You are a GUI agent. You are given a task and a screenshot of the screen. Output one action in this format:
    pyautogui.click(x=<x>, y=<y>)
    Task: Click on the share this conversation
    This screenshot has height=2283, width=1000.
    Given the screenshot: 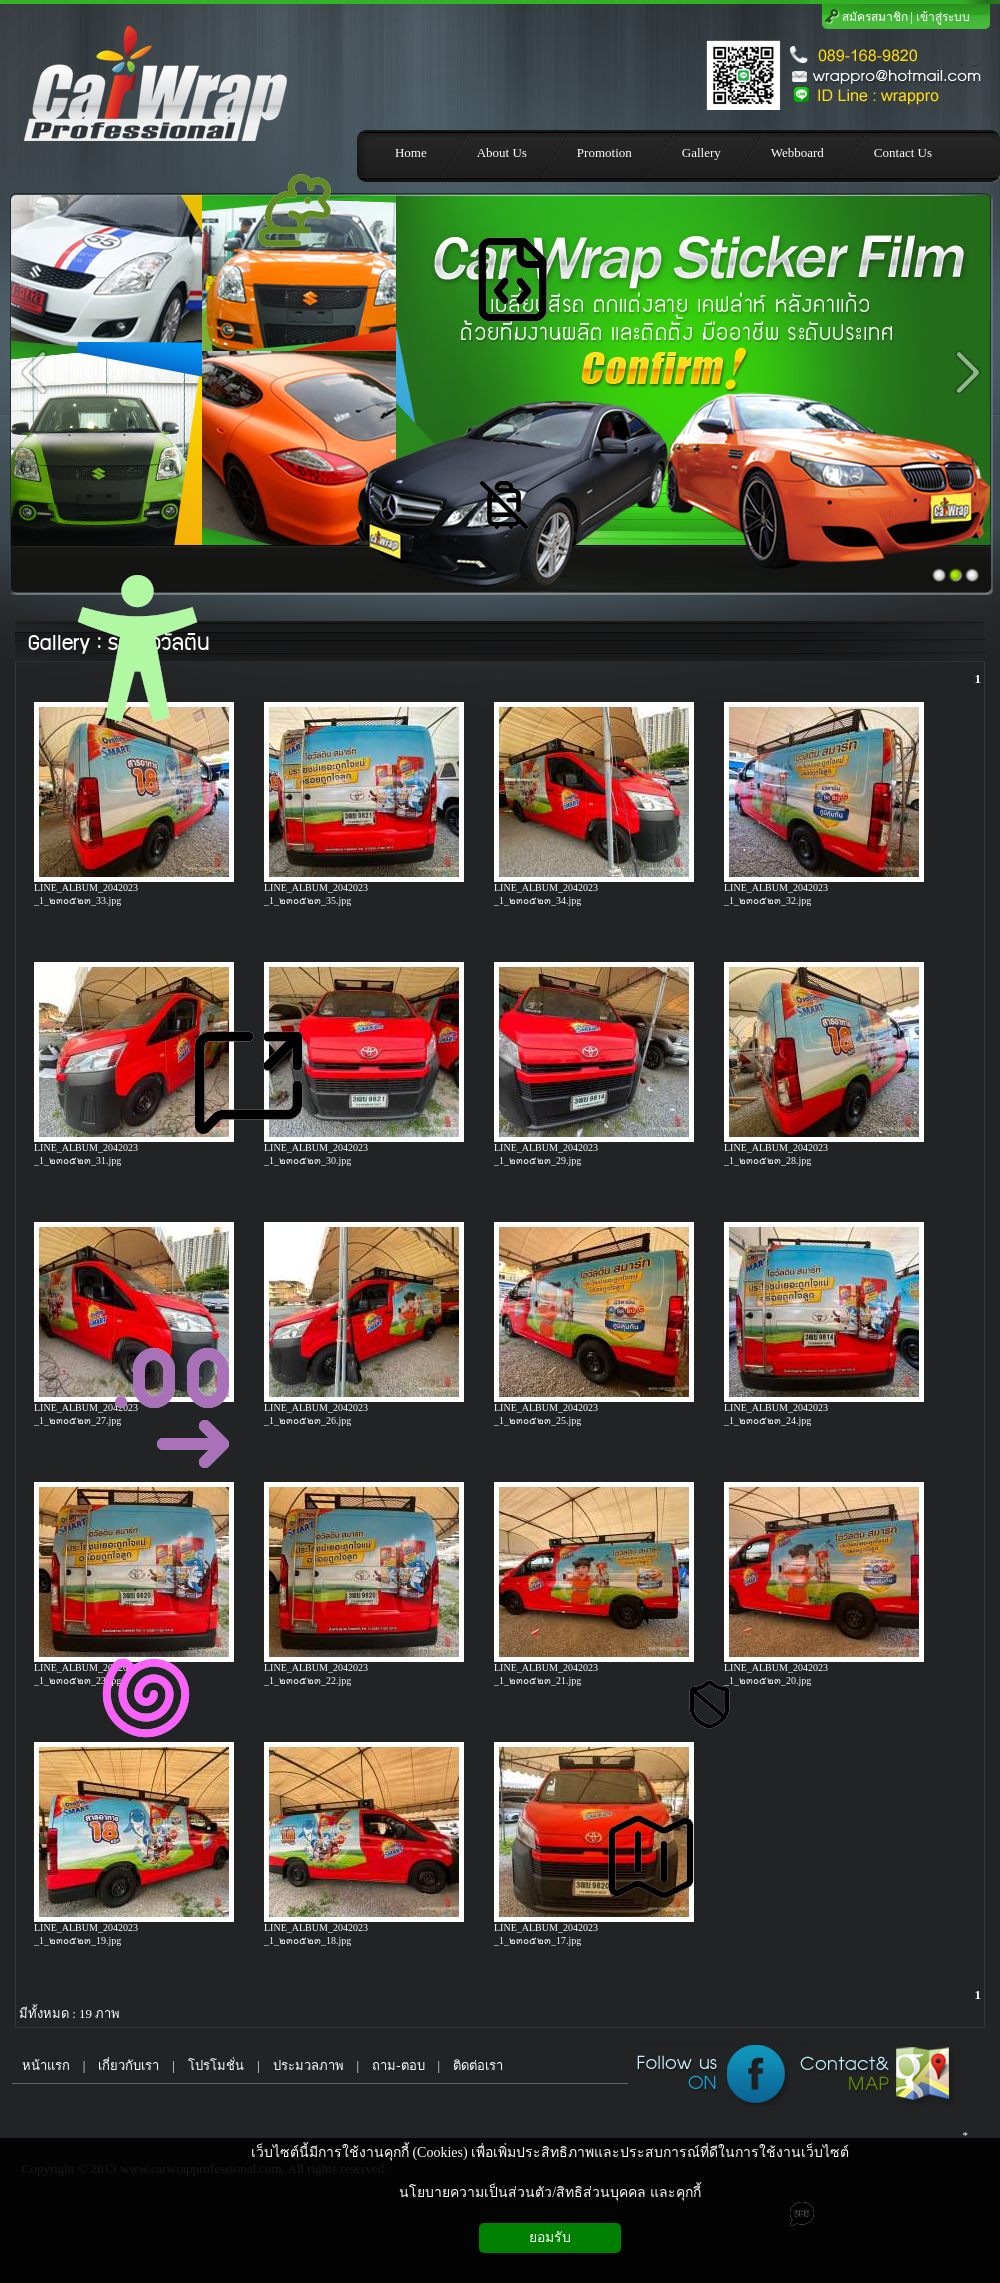 What is the action you would take?
    pyautogui.click(x=248, y=1080)
    